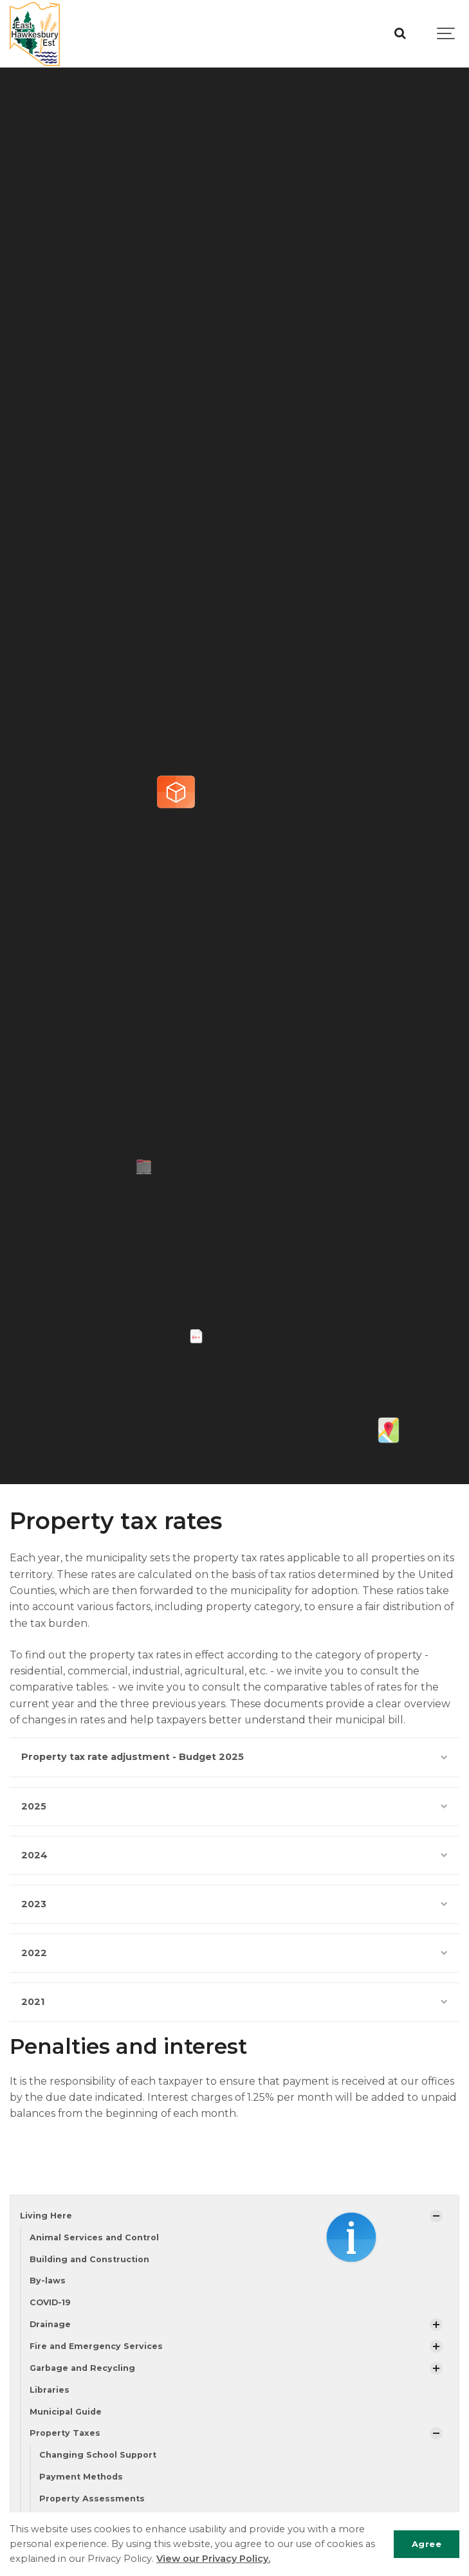 This screenshot has width=469, height=2576. Describe the element at coordinates (143, 1166) in the screenshot. I see `access a remote or network folder` at that location.